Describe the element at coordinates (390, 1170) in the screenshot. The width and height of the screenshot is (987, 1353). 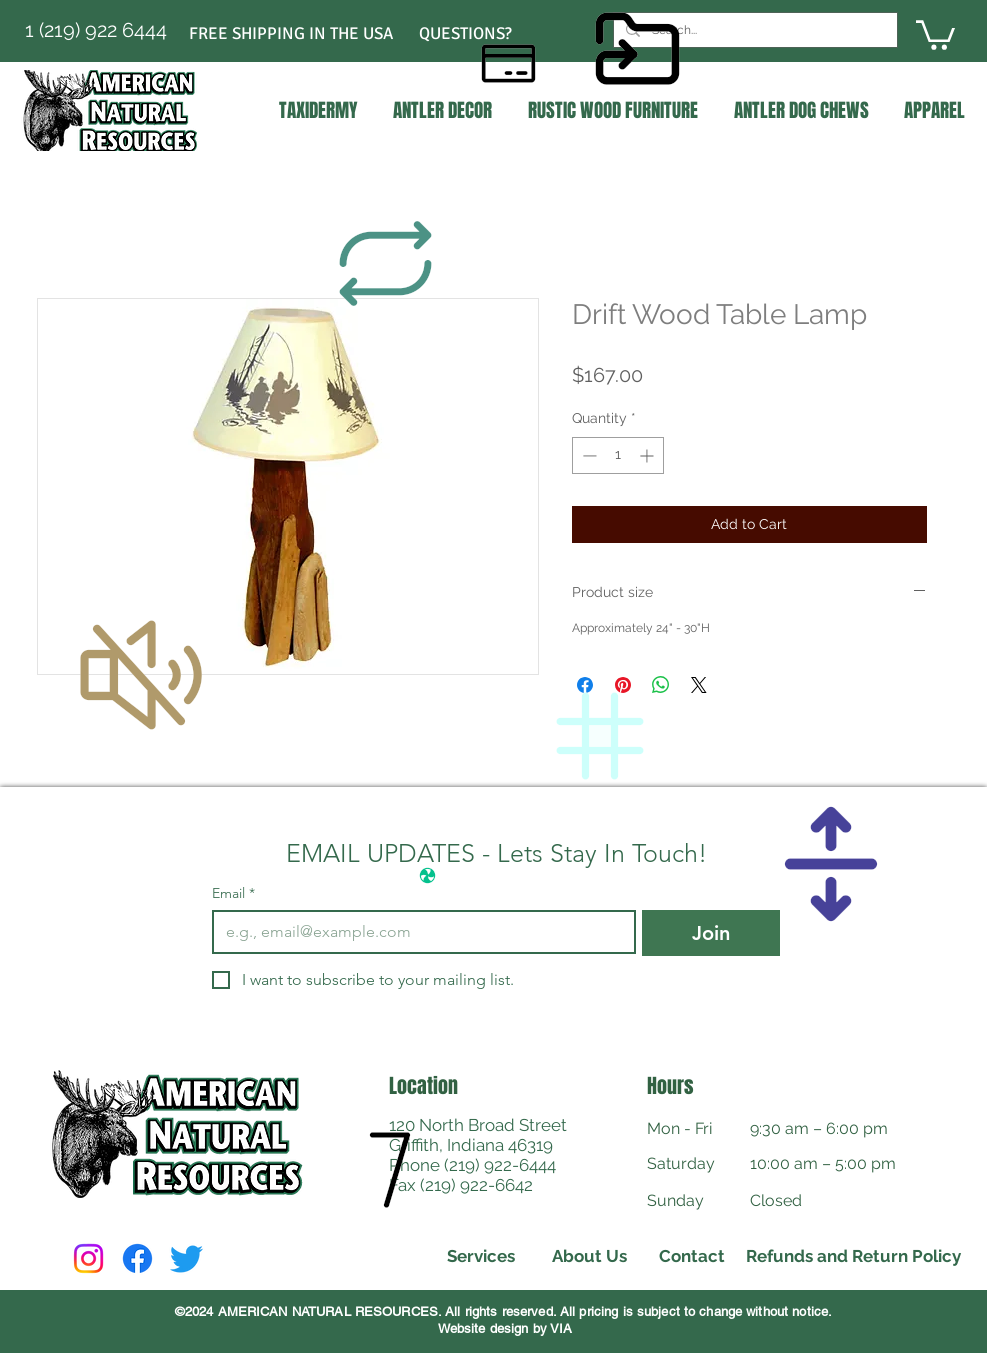
I see `indicates the number seven in a list or sequence` at that location.